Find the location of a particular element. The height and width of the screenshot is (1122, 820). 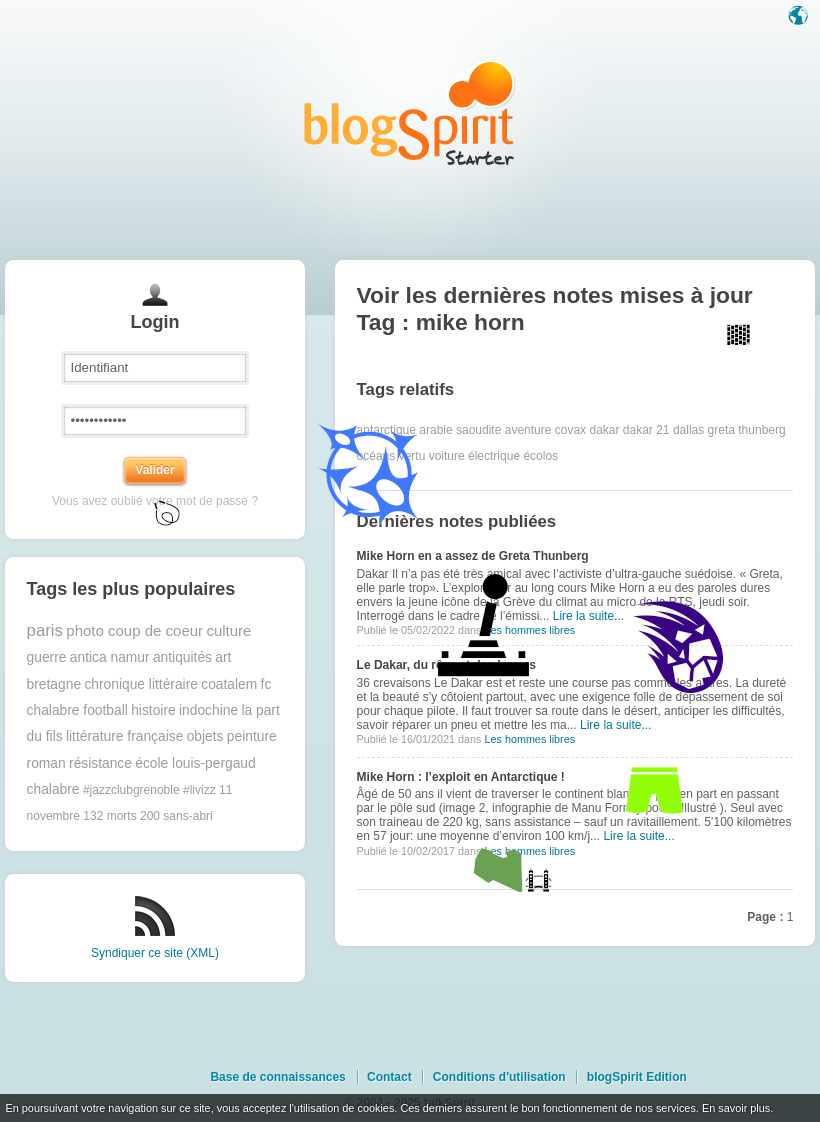

access jump rope or skipping exercises is located at coordinates (167, 513).